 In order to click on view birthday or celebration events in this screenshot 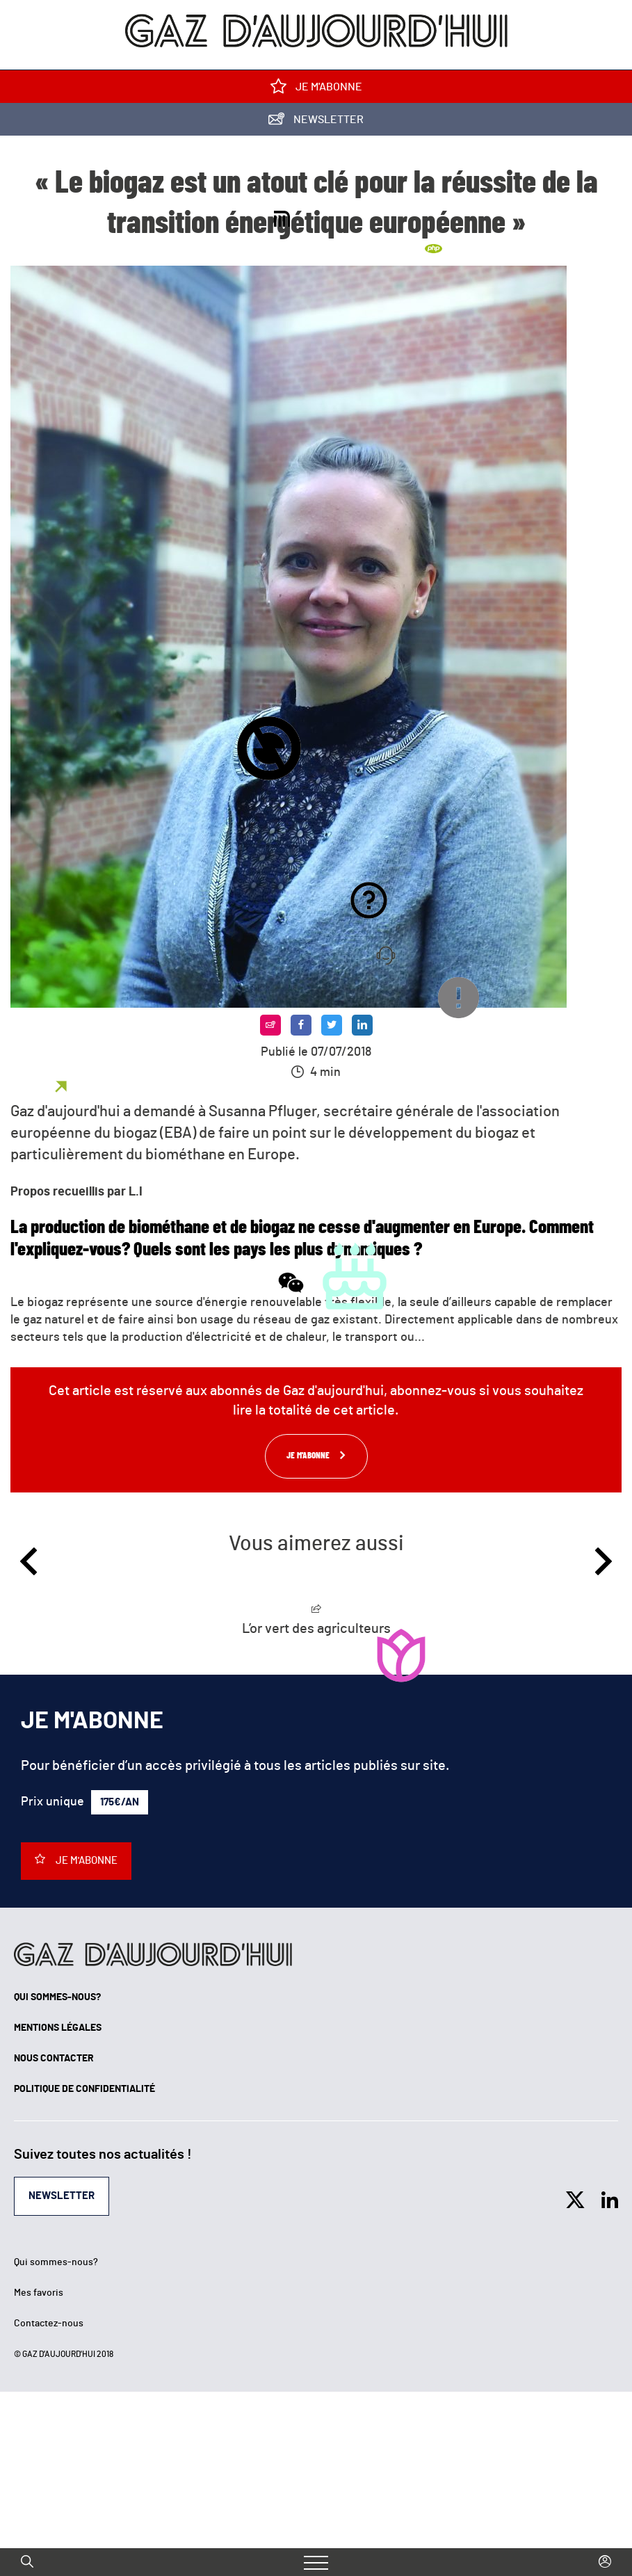, I will do `click(355, 1278)`.